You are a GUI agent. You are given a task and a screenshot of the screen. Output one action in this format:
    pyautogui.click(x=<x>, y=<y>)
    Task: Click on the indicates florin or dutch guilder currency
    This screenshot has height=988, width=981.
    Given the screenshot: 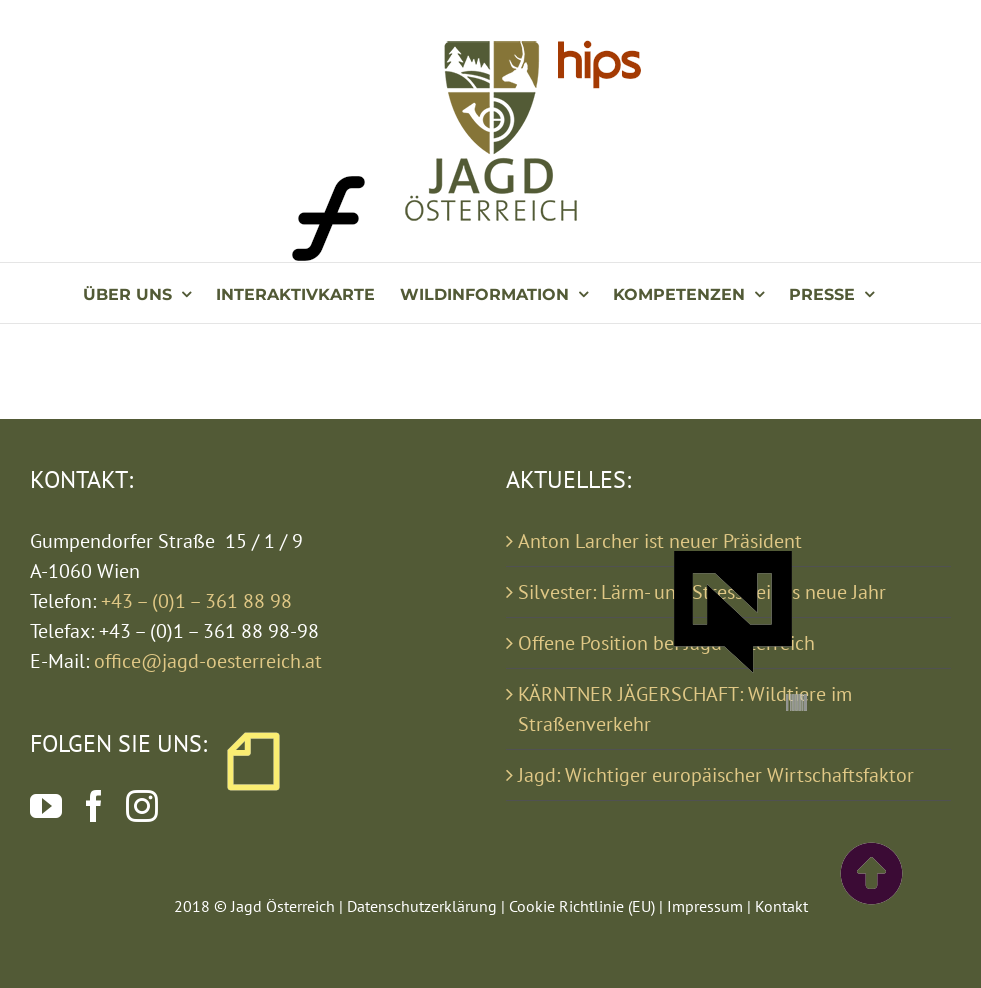 What is the action you would take?
    pyautogui.click(x=328, y=218)
    